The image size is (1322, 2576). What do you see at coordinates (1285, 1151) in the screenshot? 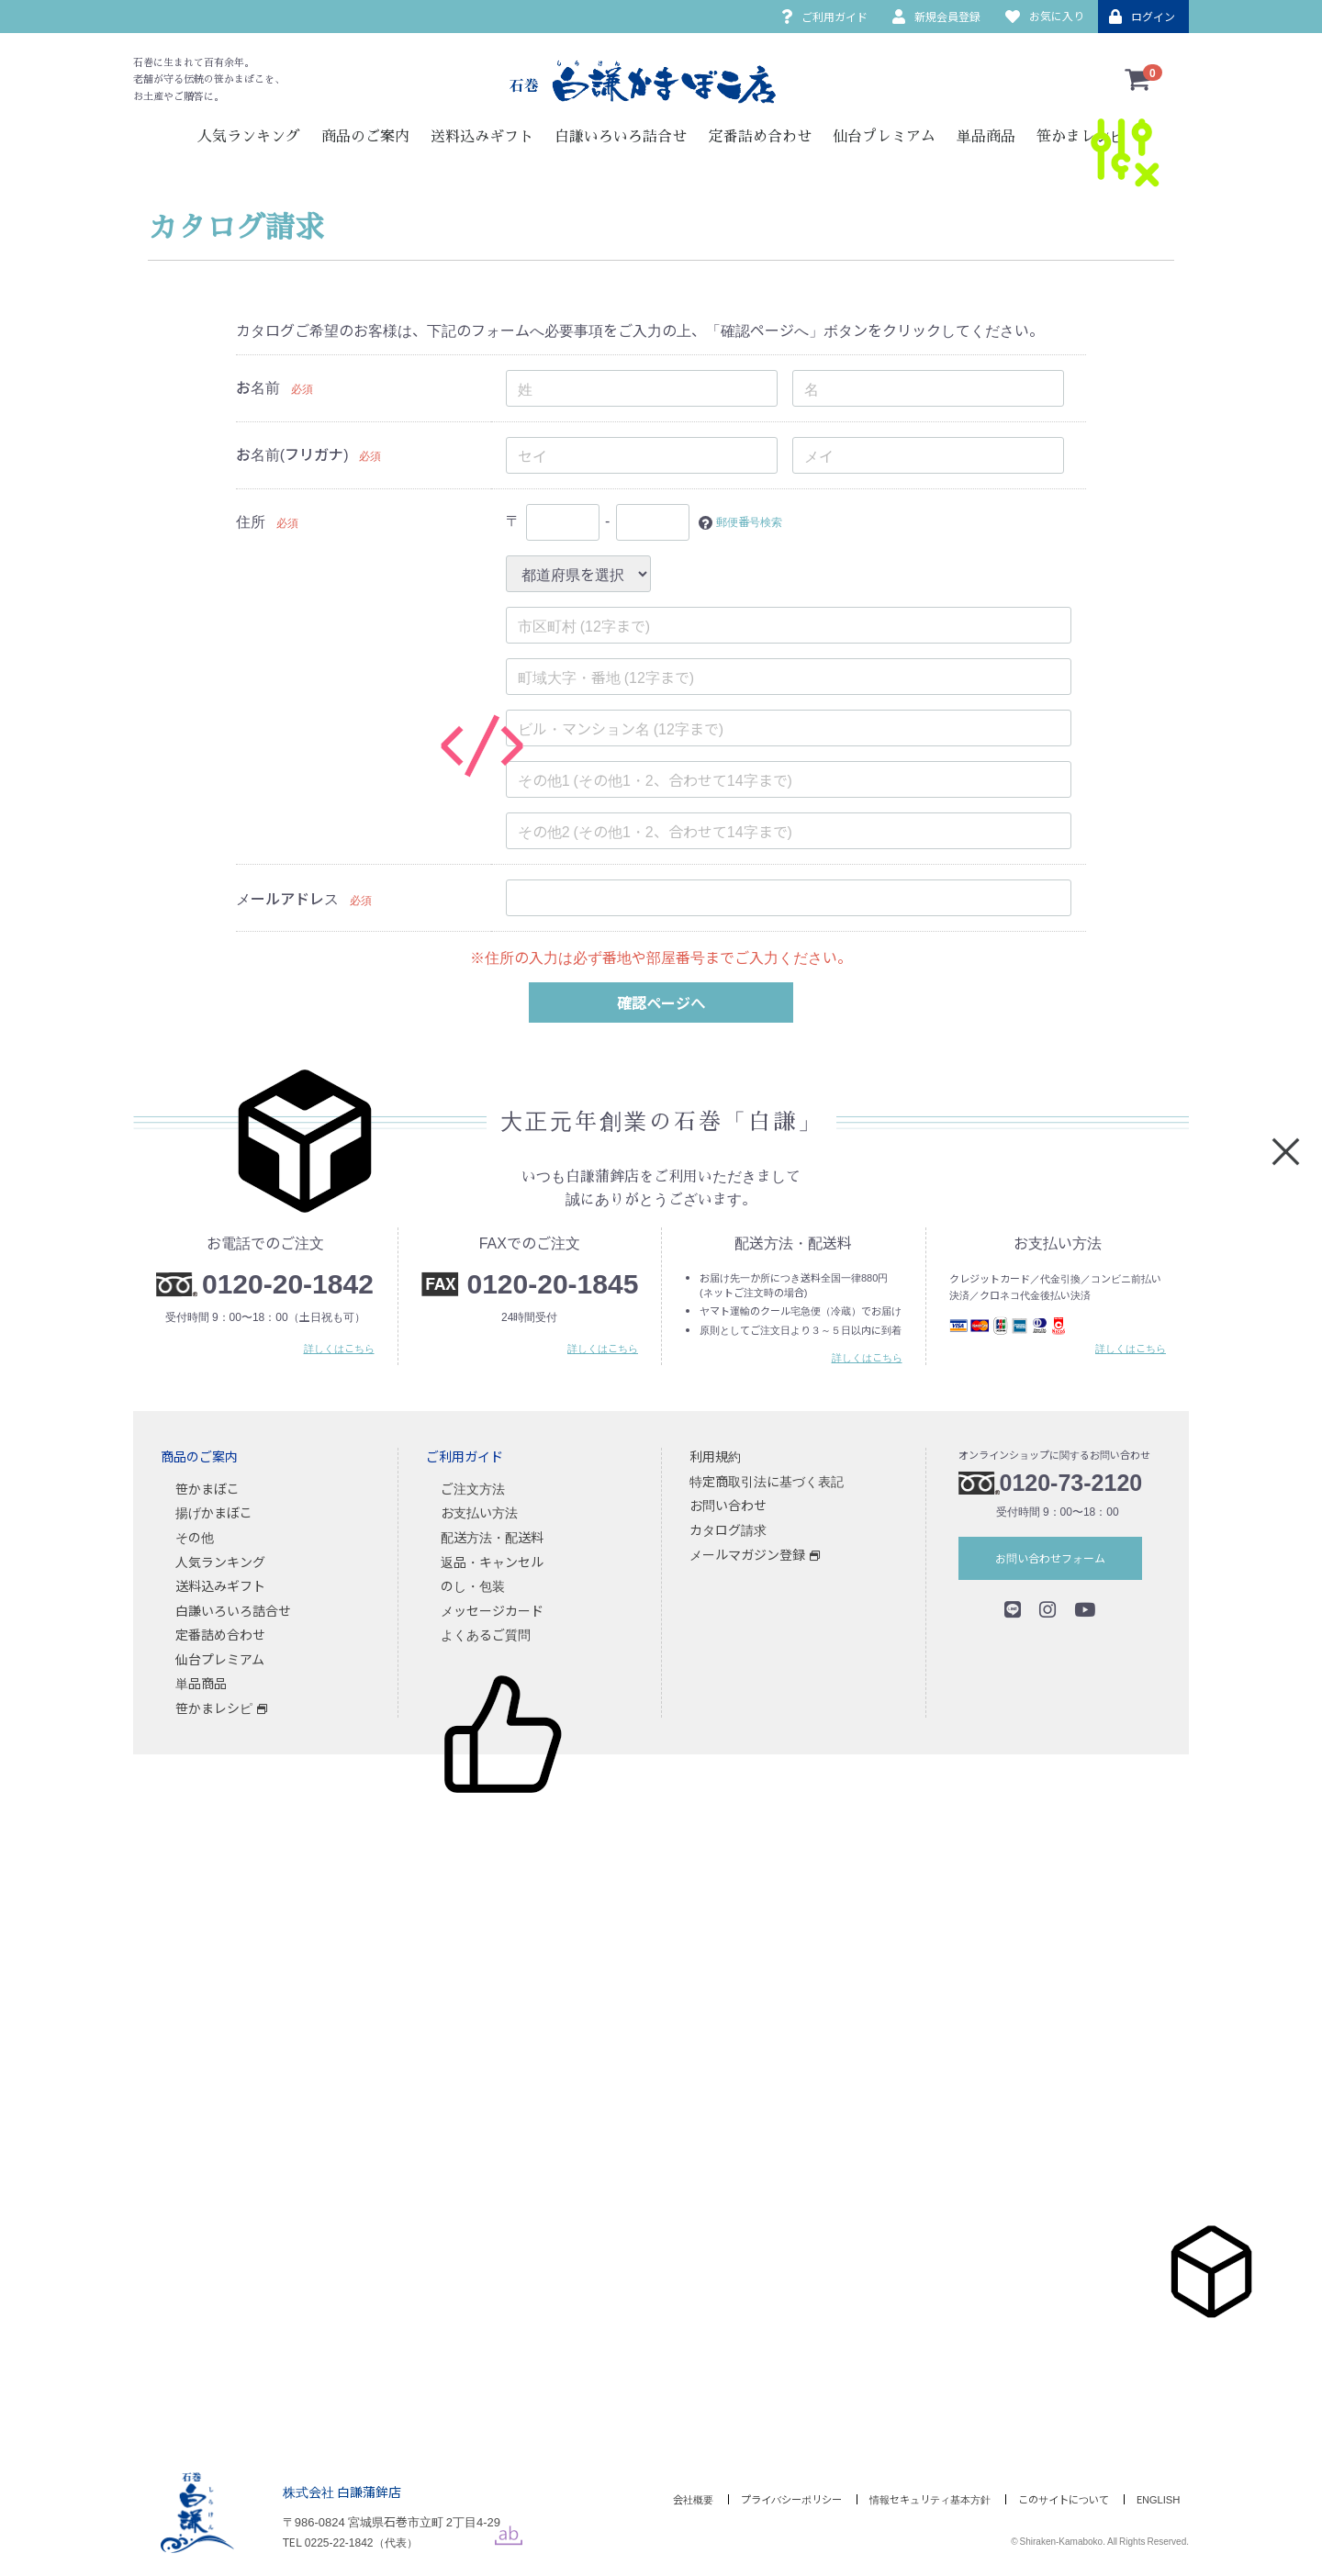
I see `close the current window or dialog` at bounding box center [1285, 1151].